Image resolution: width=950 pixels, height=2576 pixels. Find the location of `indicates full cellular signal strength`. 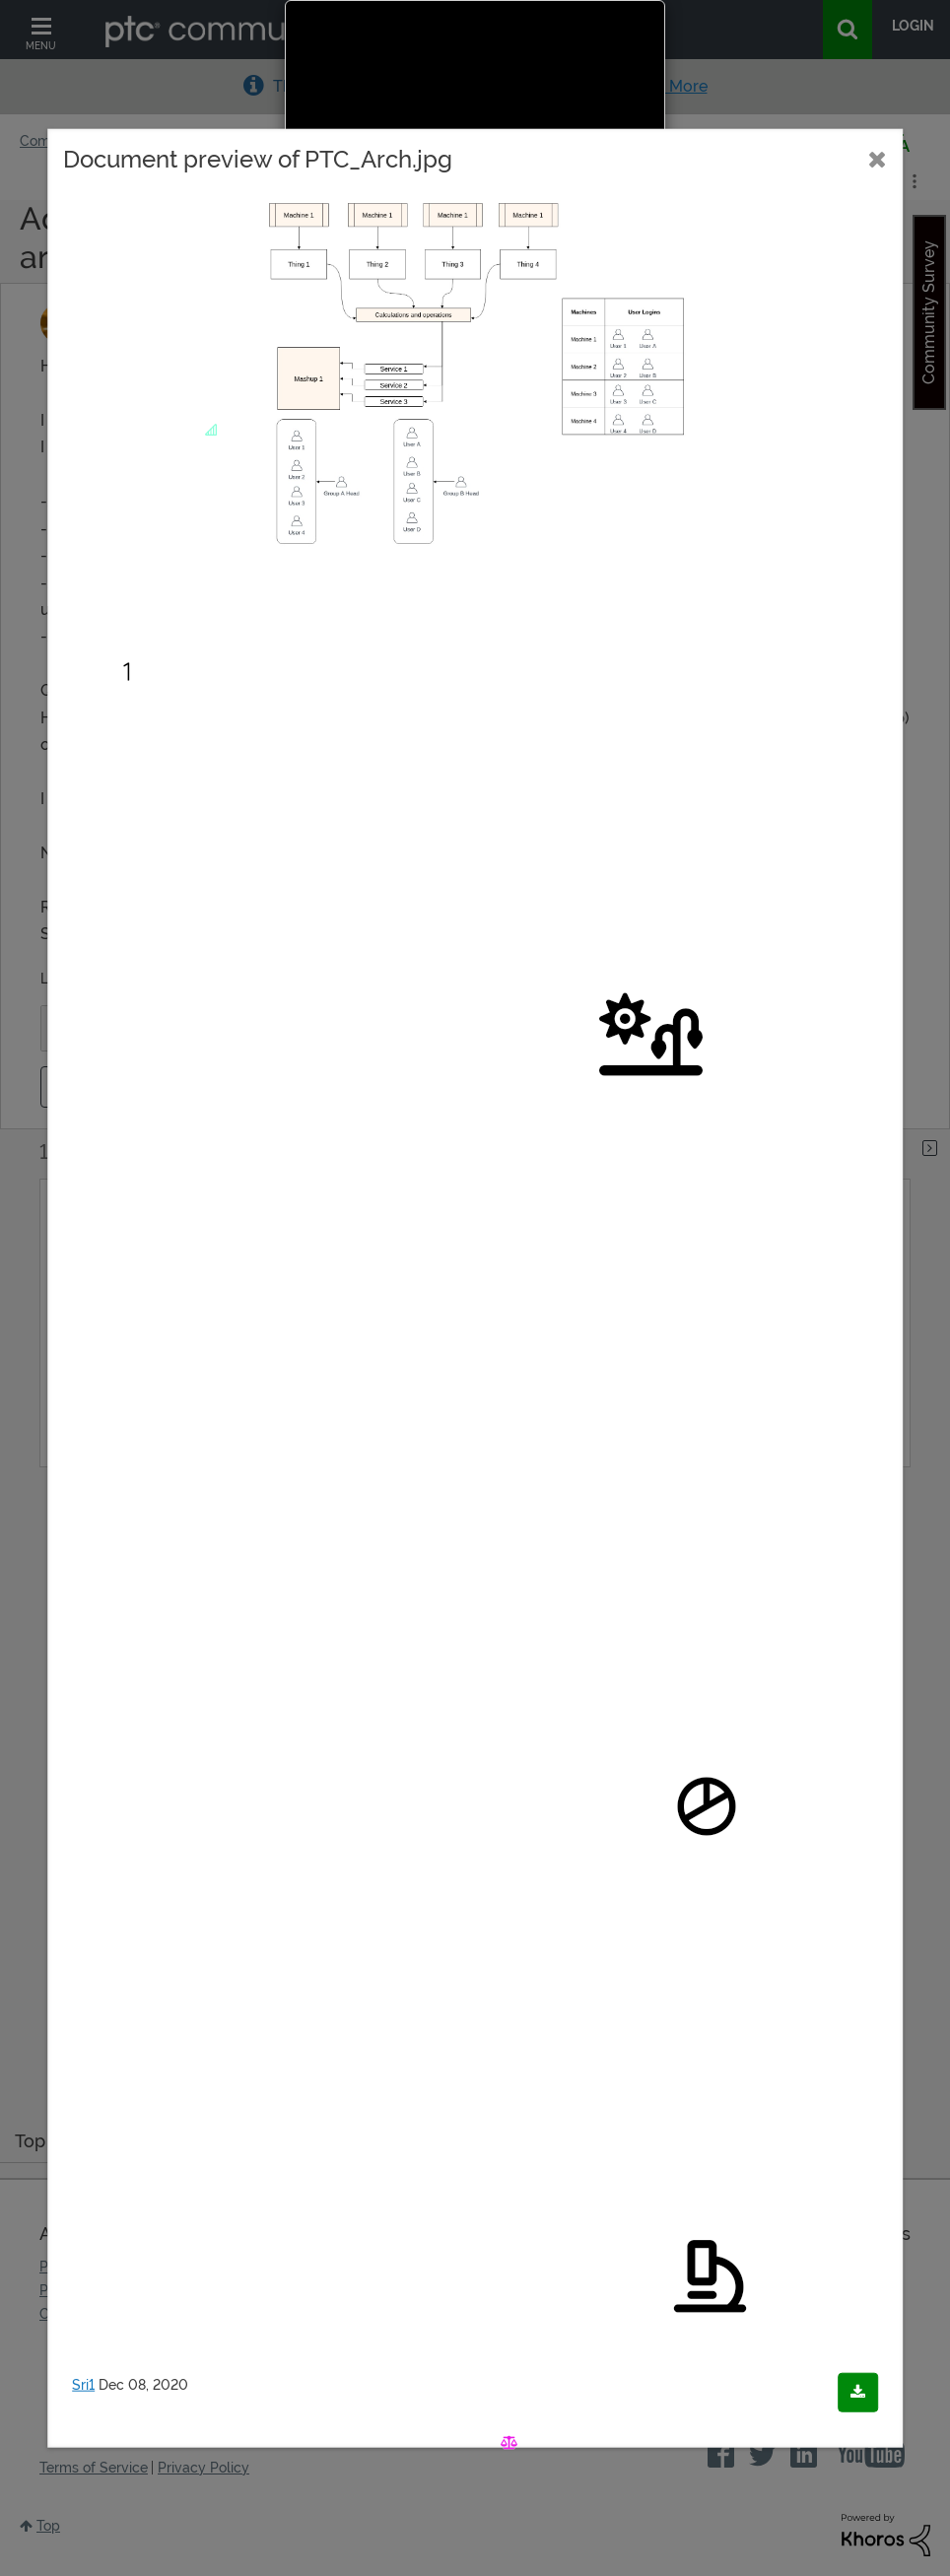

indicates full cellular signal strength is located at coordinates (211, 430).